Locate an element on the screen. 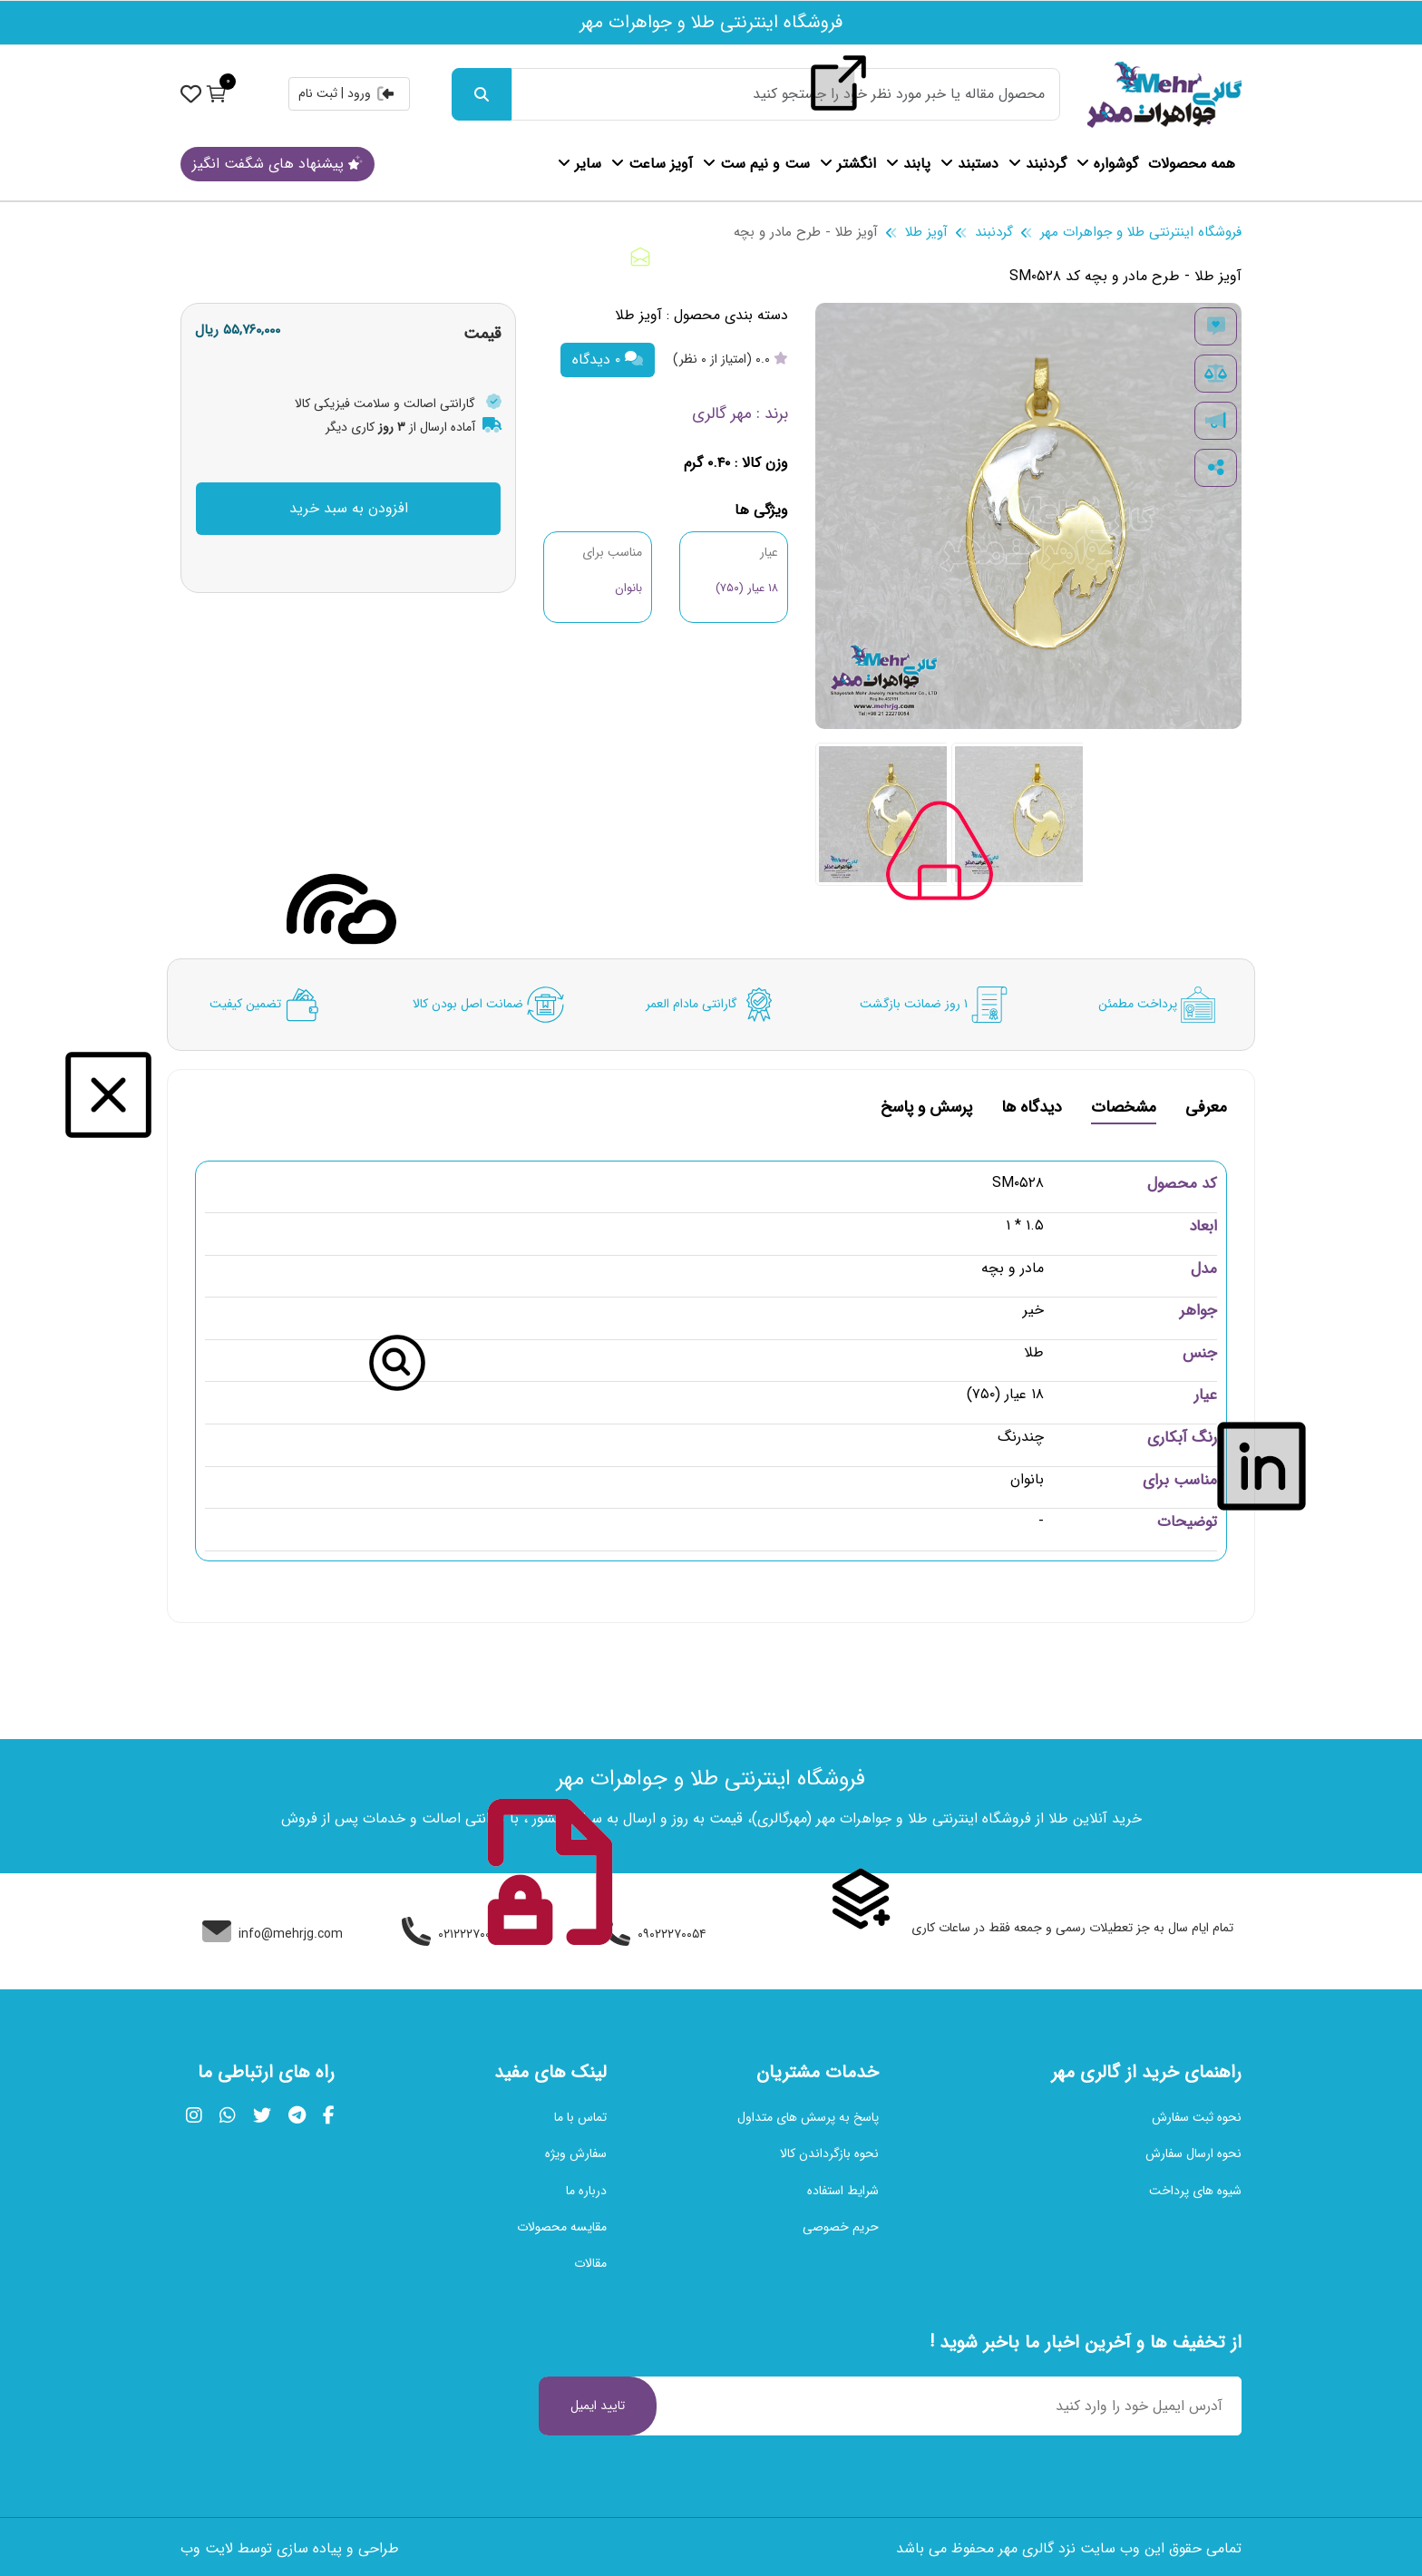  connect with LinkedIn is located at coordinates (1261, 1466).